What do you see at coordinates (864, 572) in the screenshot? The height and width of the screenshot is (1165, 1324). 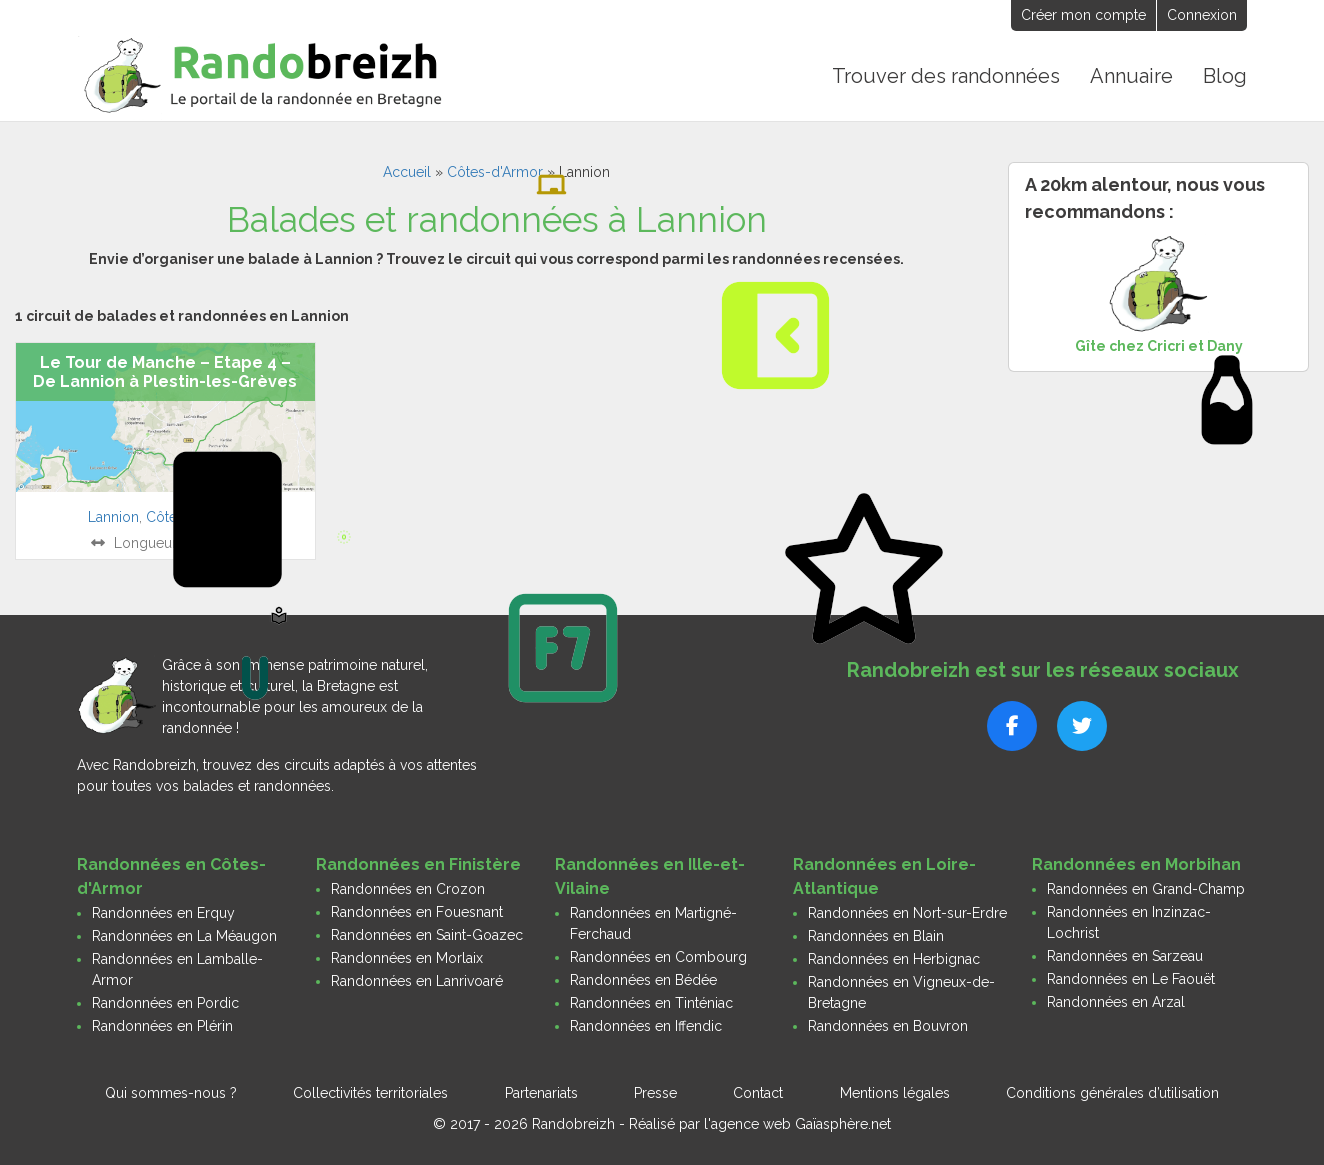 I see `add item to favorites` at bounding box center [864, 572].